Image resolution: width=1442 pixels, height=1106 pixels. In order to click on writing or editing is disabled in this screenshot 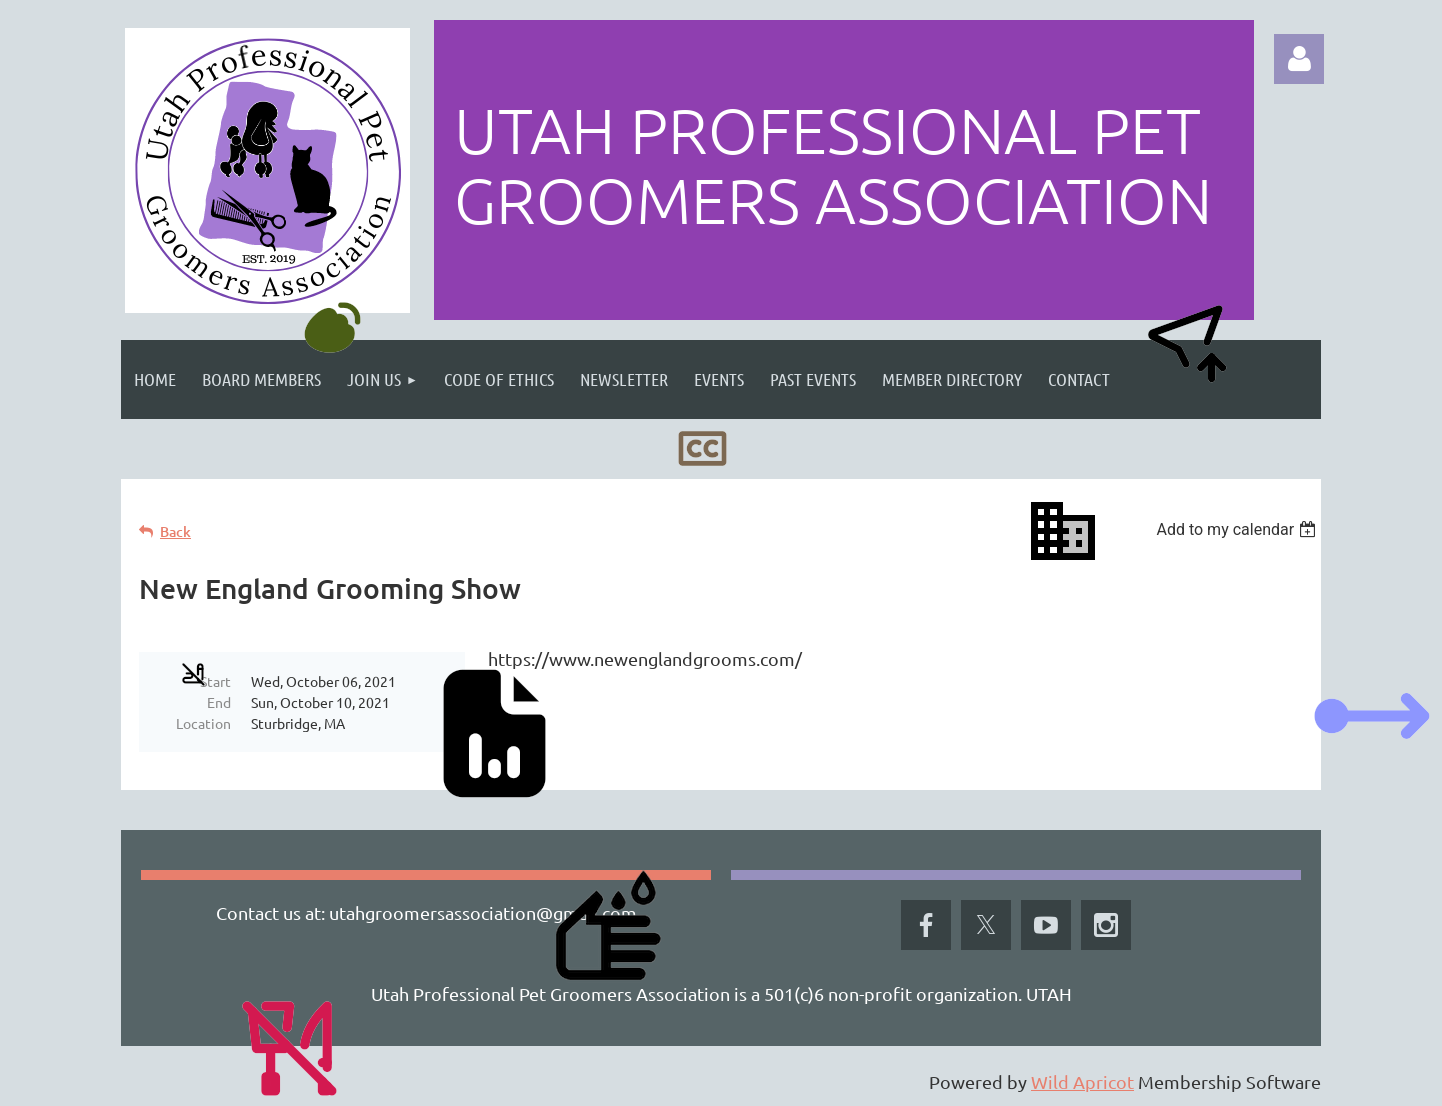, I will do `click(193, 674)`.